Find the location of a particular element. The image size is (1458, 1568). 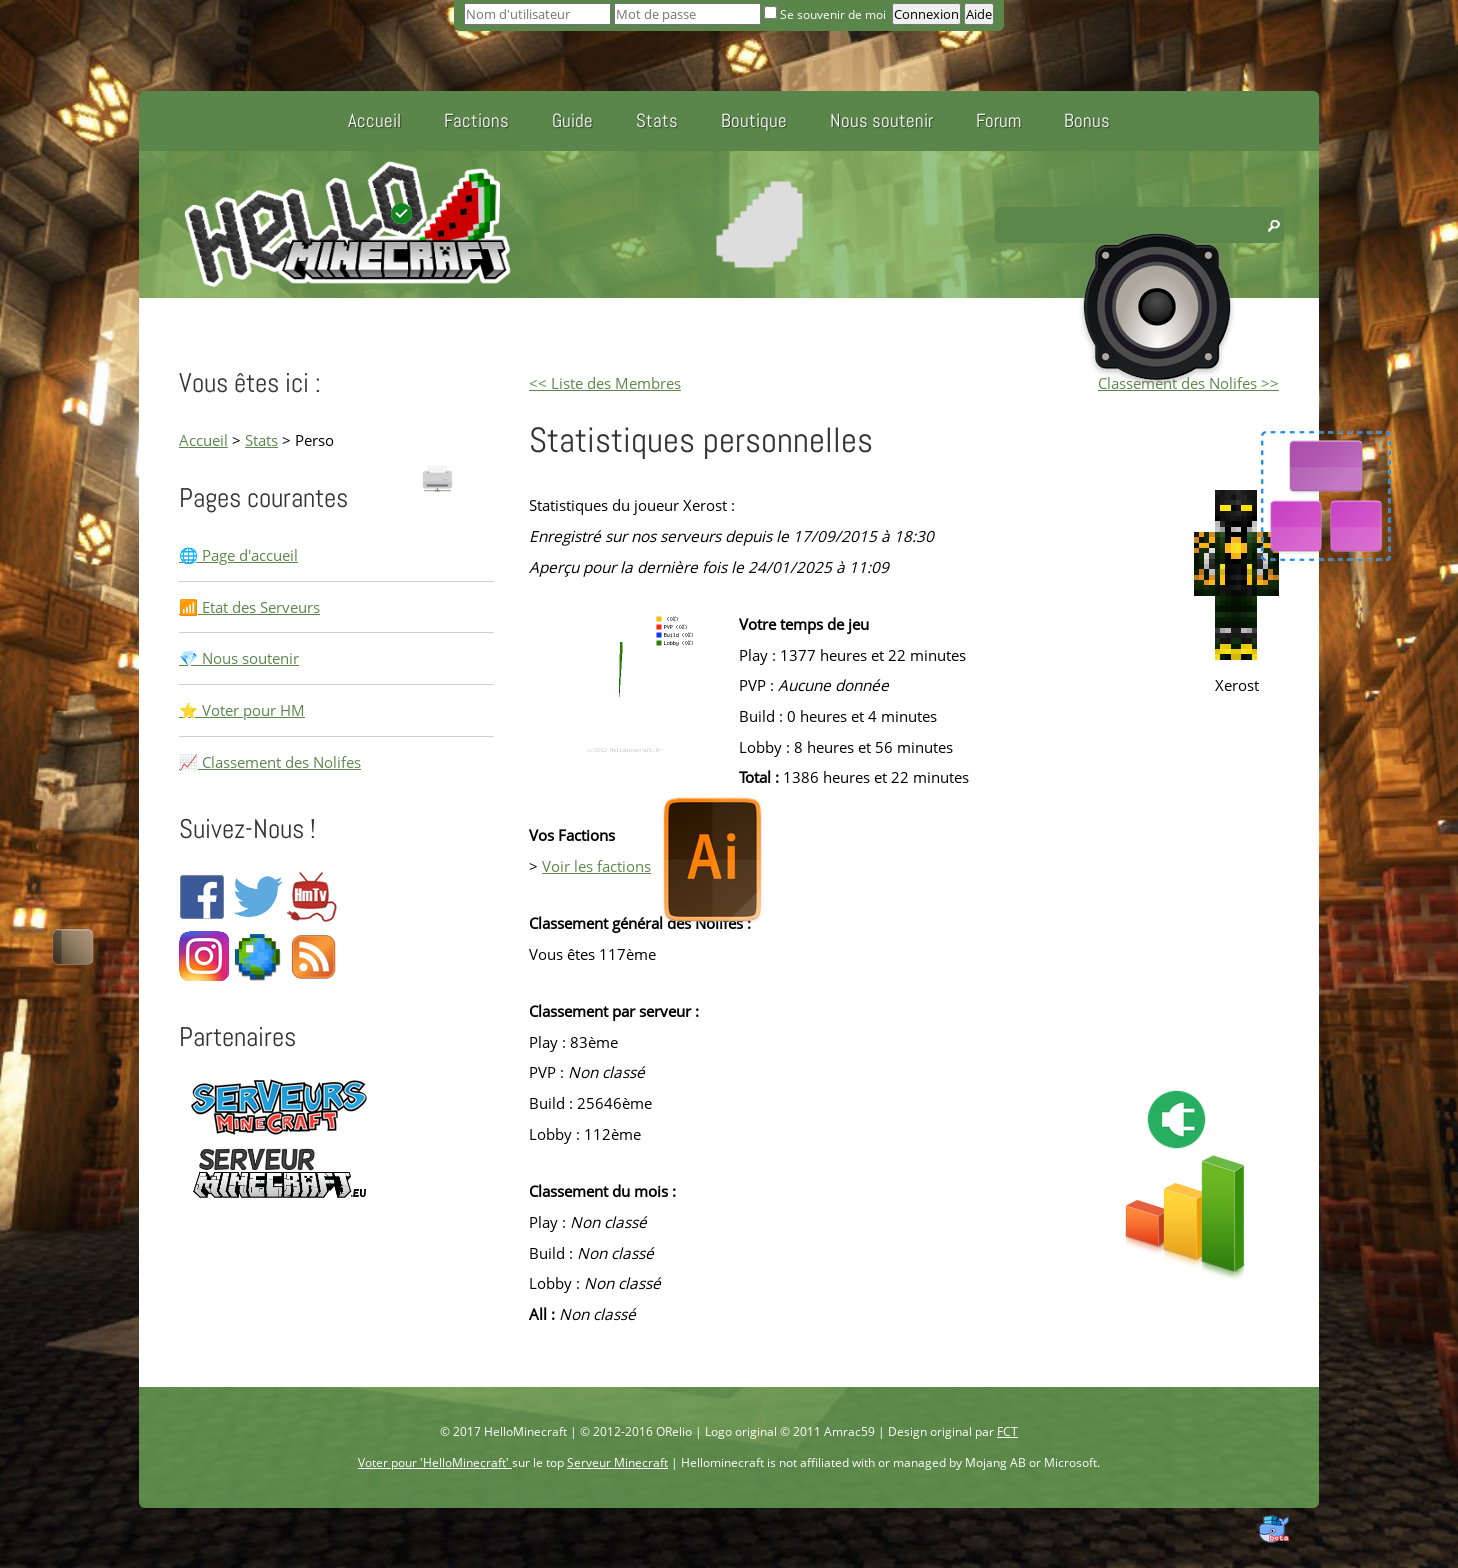

select all items in the current view is located at coordinates (1326, 496).